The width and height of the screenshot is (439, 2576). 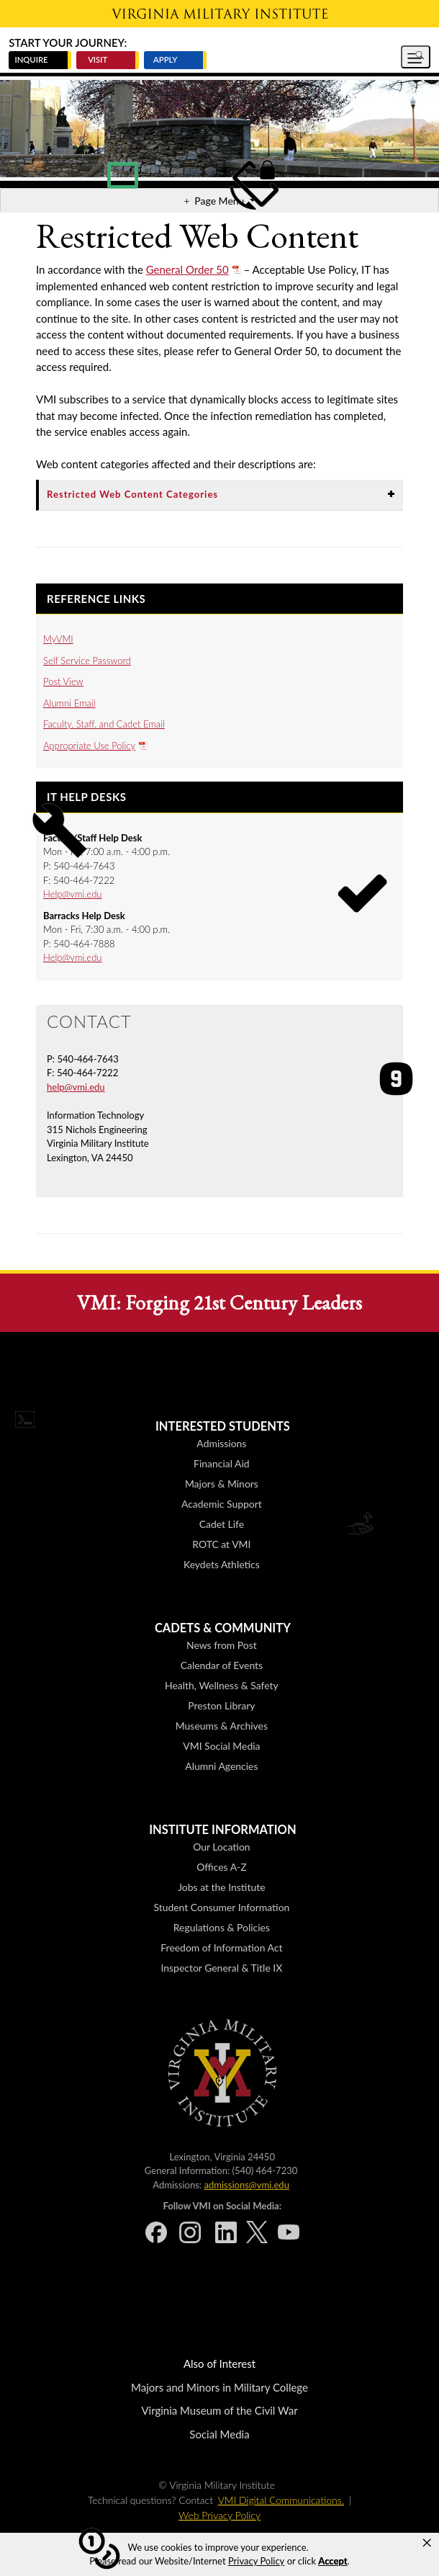 What do you see at coordinates (99, 2549) in the screenshot?
I see `view your coin balance or currency` at bounding box center [99, 2549].